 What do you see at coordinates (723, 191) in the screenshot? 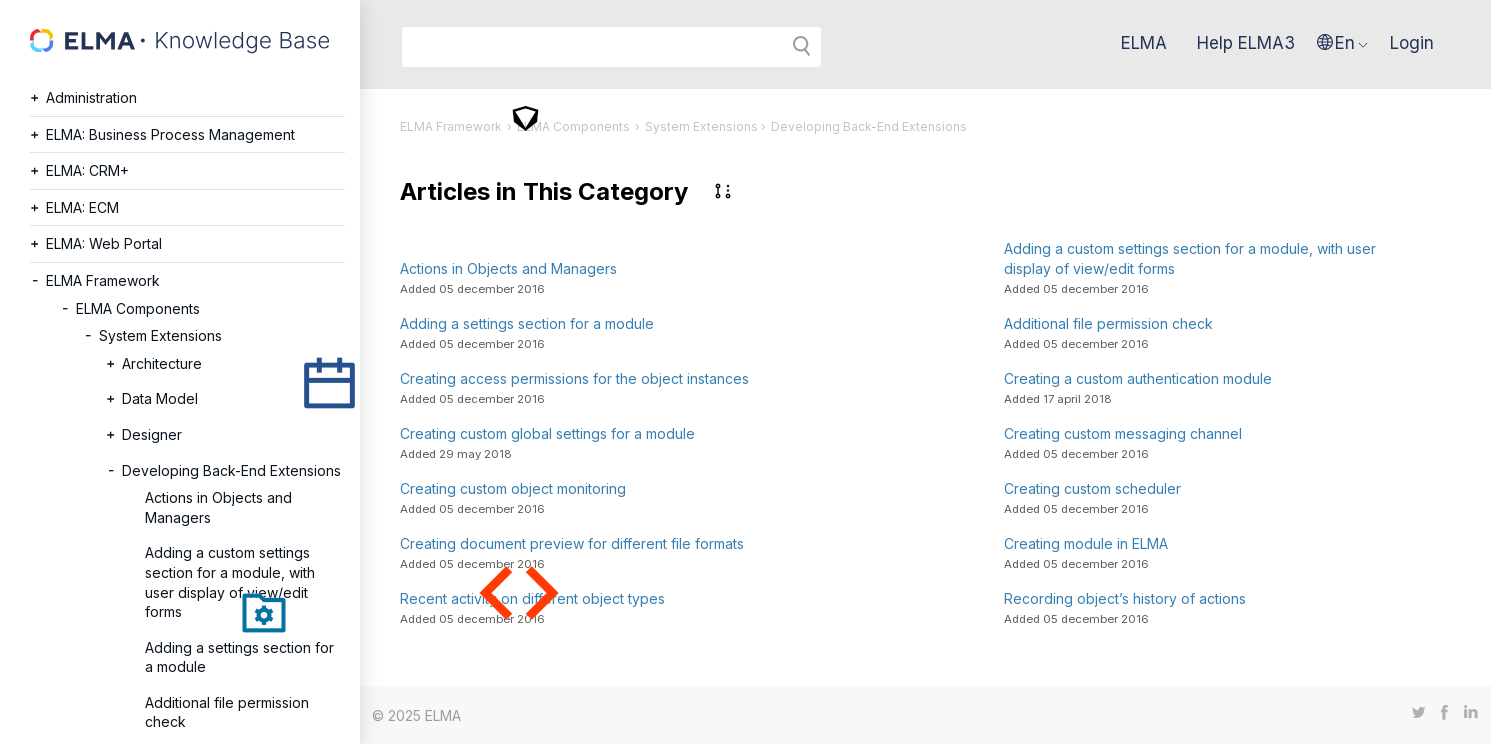
I see `indicates a draft pull request in git` at bounding box center [723, 191].